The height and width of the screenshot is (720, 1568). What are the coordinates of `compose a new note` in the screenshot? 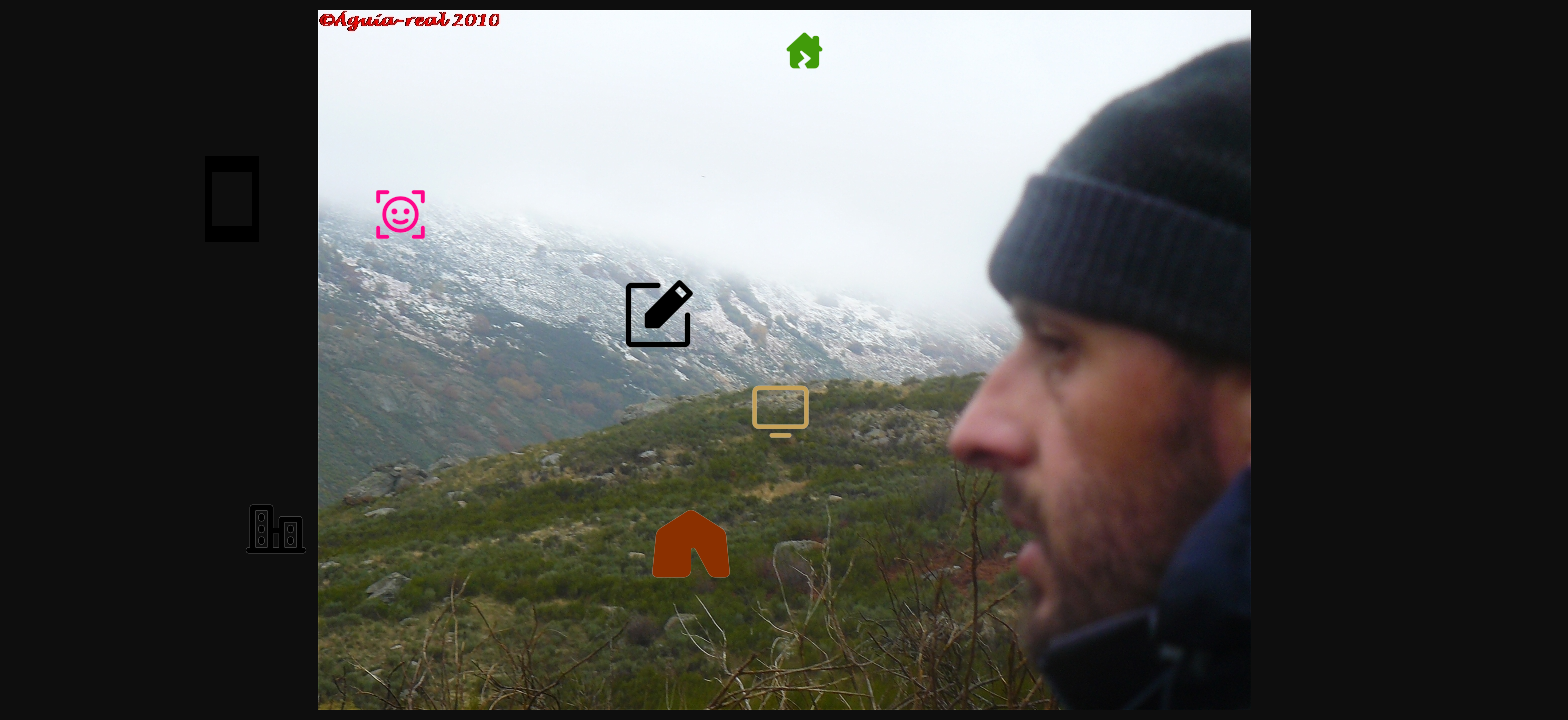 It's located at (658, 315).